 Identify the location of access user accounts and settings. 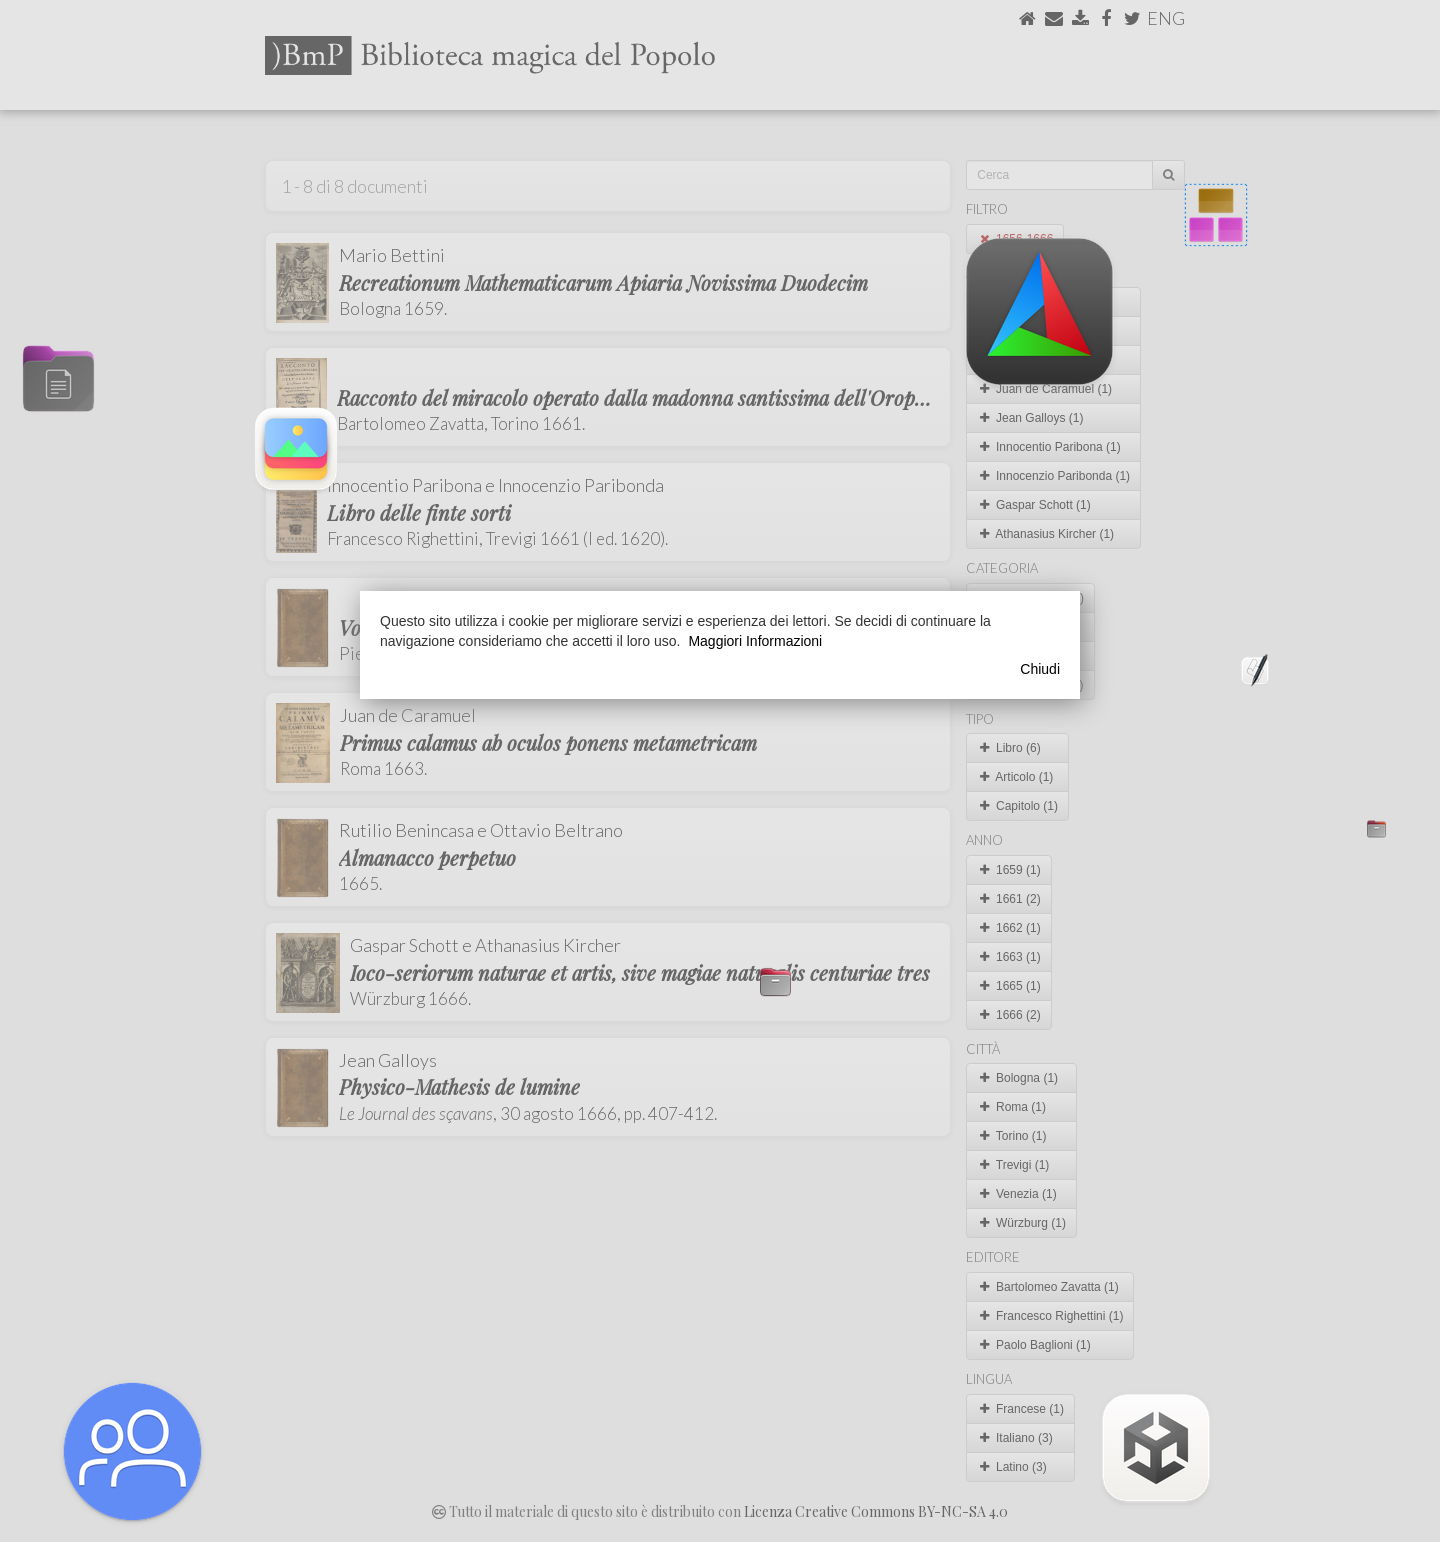
(132, 1451).